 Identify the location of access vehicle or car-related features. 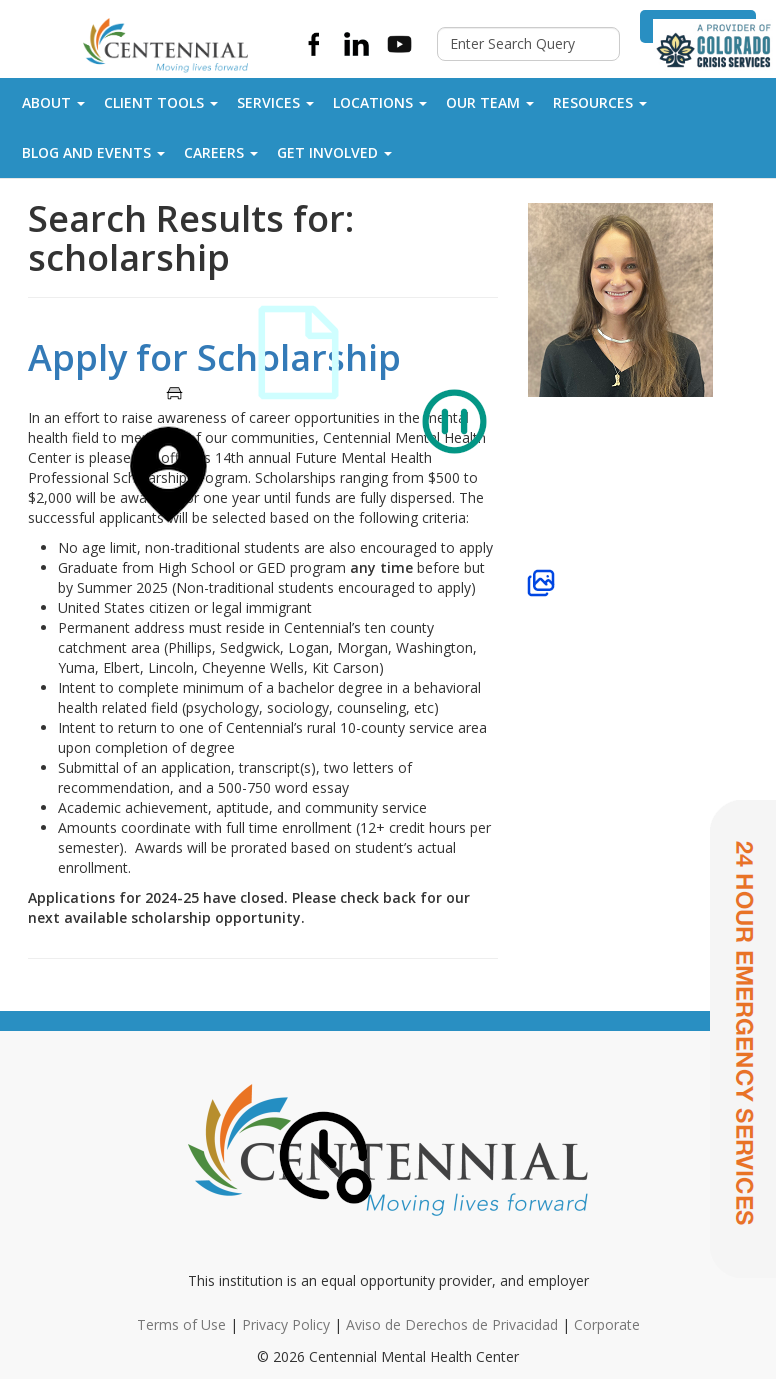
(174, 393).